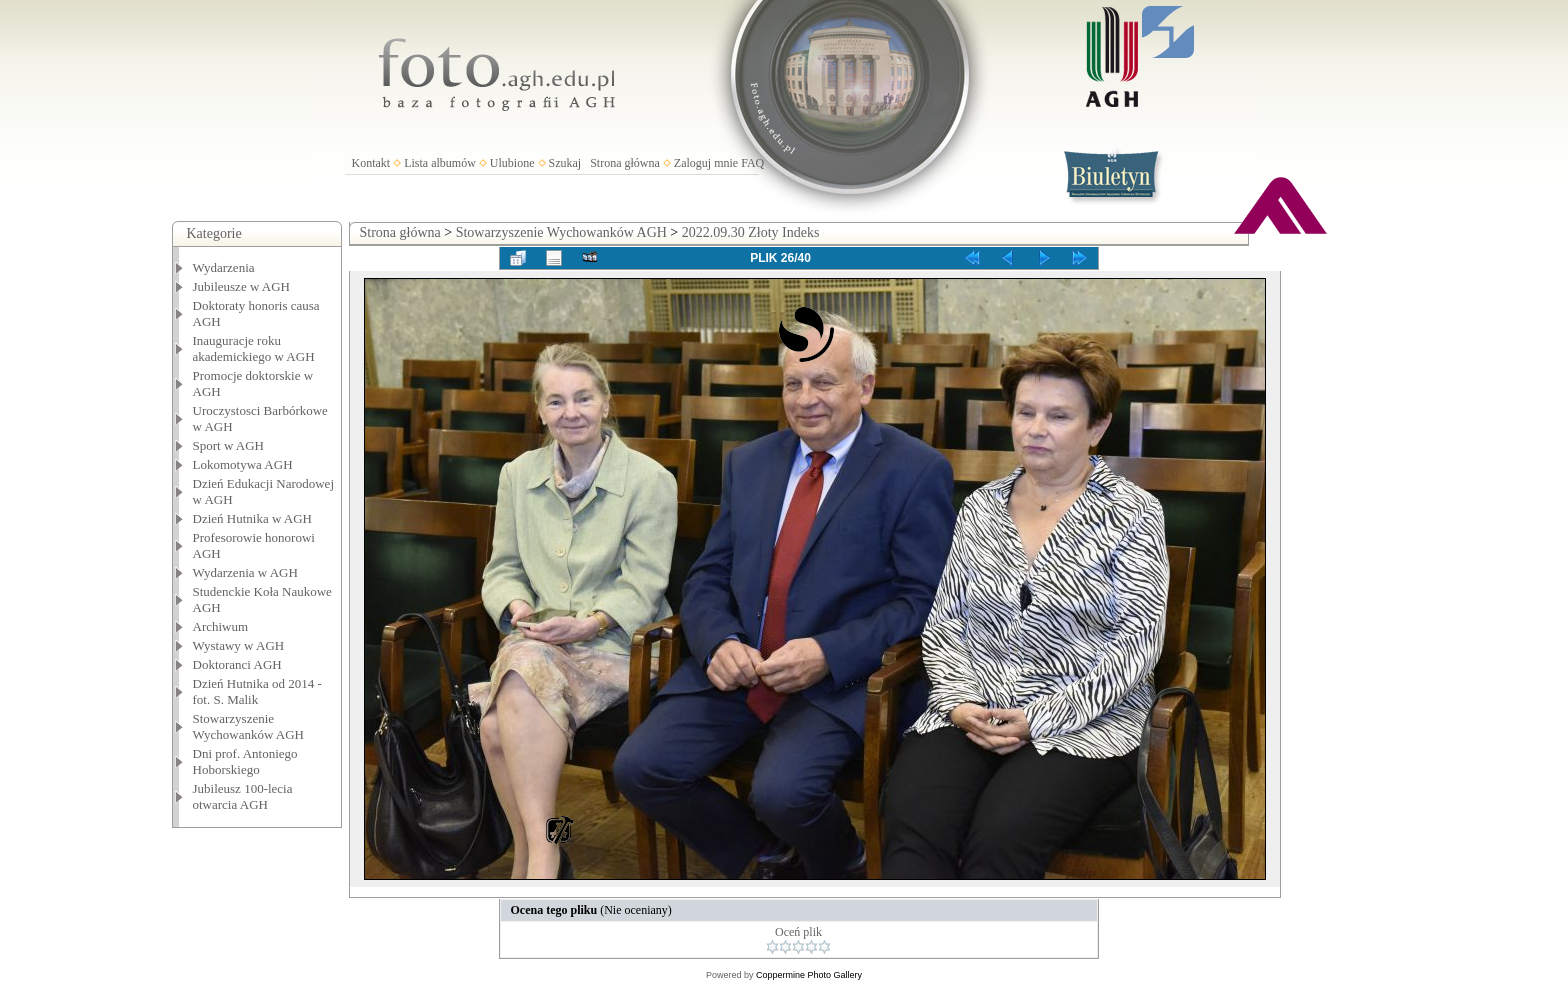  Describe the element at coordinates (806, 334) in the screenshot. I see `opensearch branding or product logo` at that location.